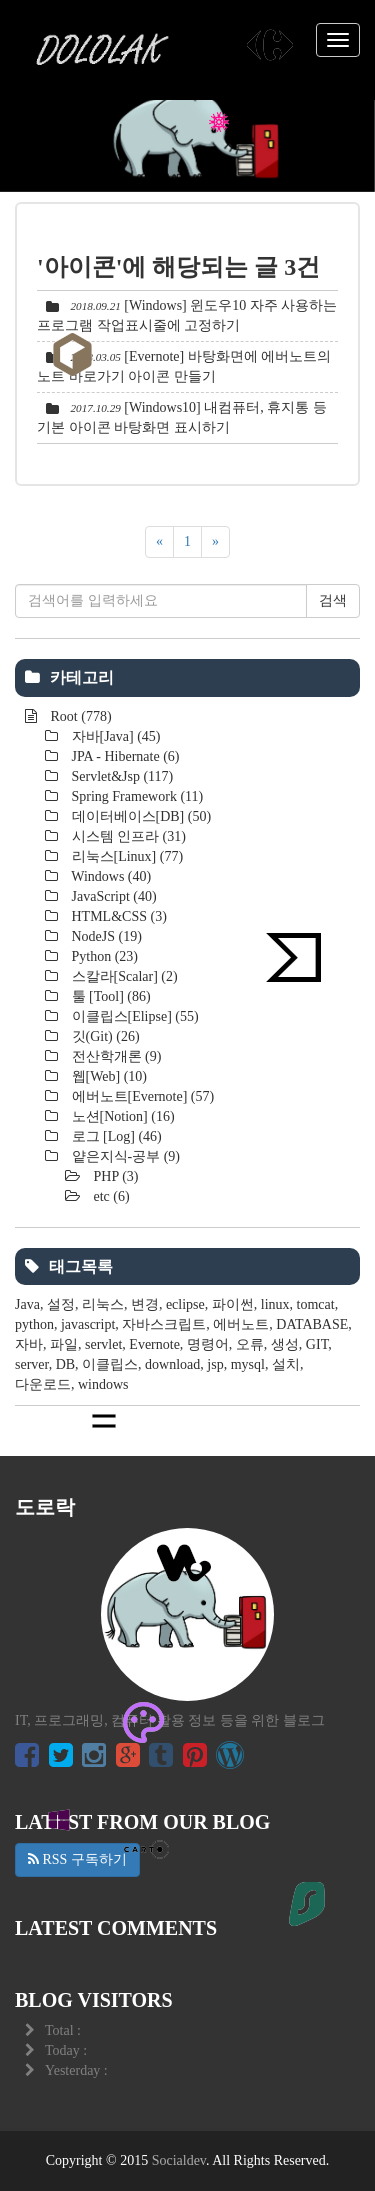 The width and height of the screenshot is (375, 2191). What do you see at coordinates (146, 1849) in the screenshot?
I see `CARTO mapping platform logo` at bounding box center [146, 1849].